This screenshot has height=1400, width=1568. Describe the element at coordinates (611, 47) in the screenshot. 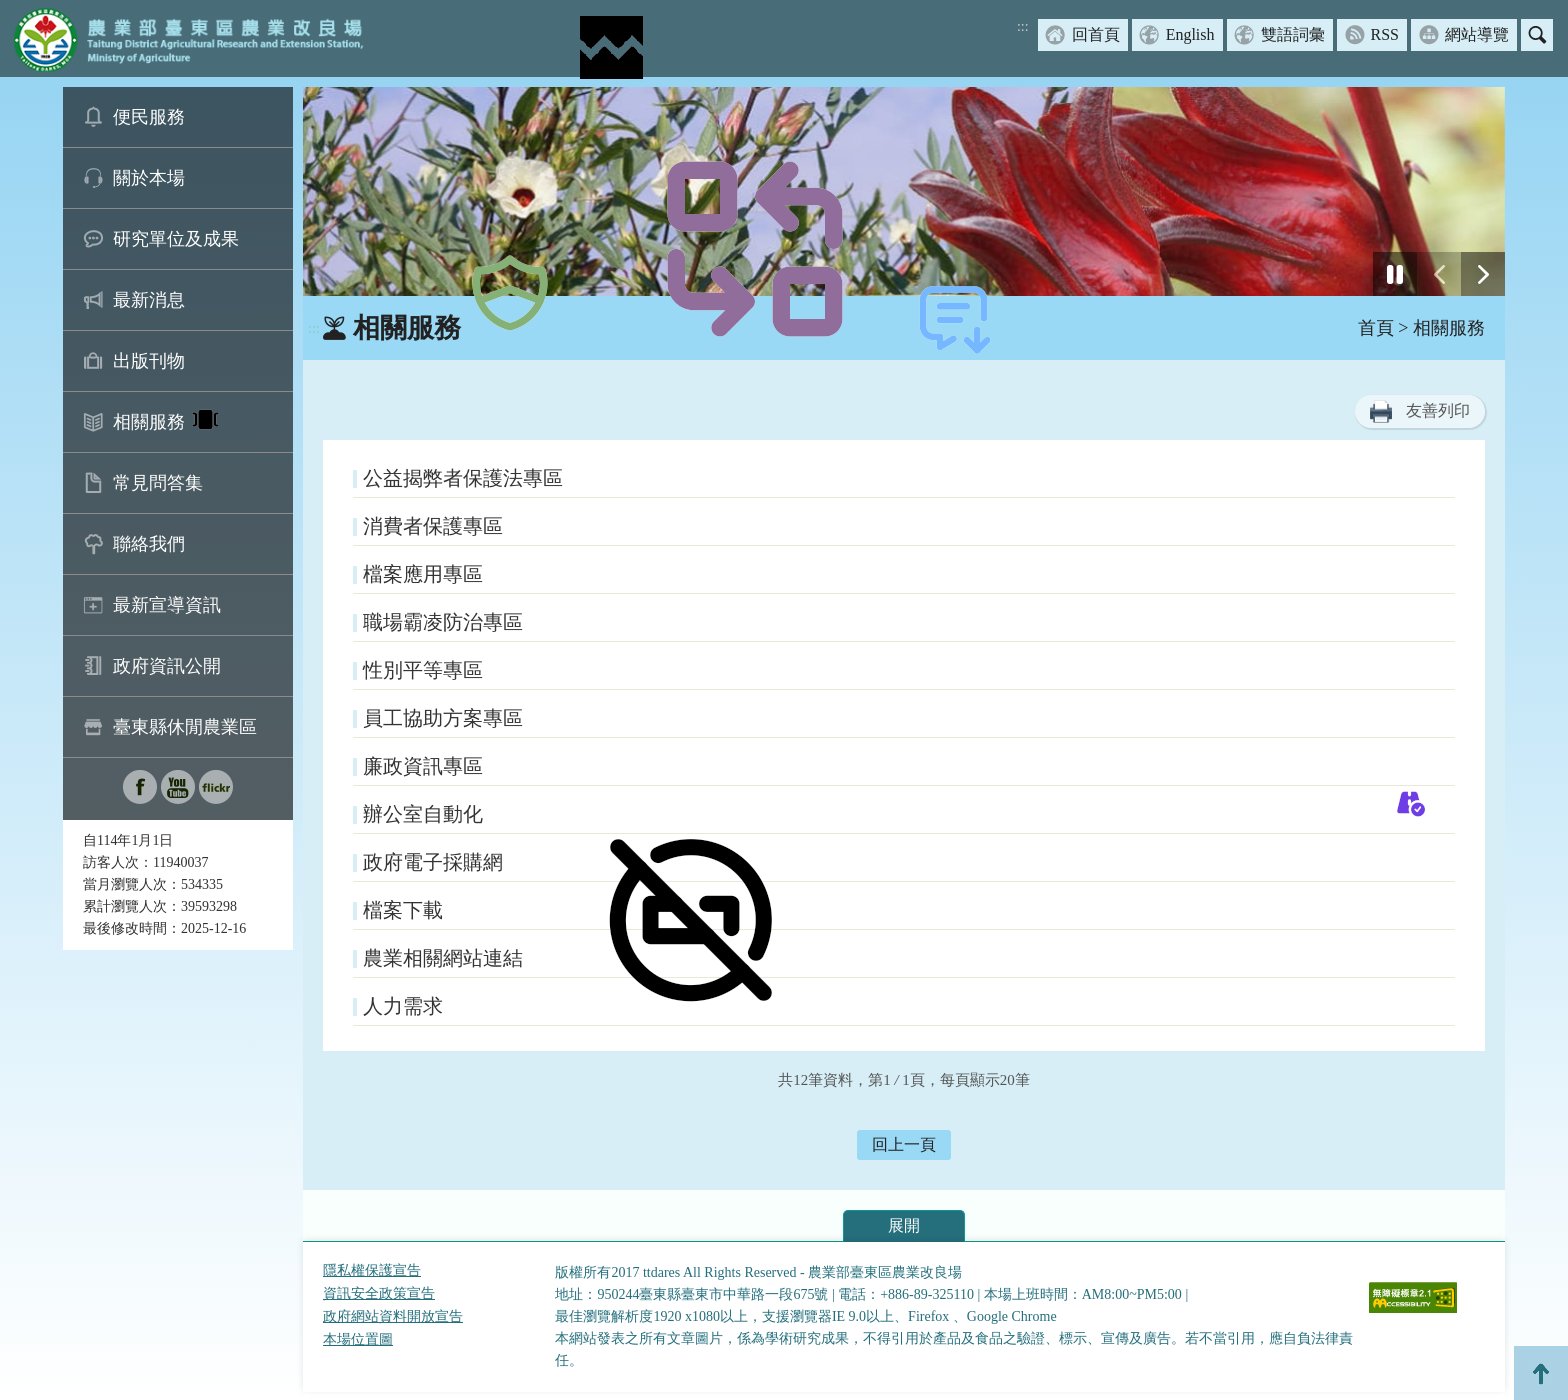

I see `indicates image failed to load` at that location.